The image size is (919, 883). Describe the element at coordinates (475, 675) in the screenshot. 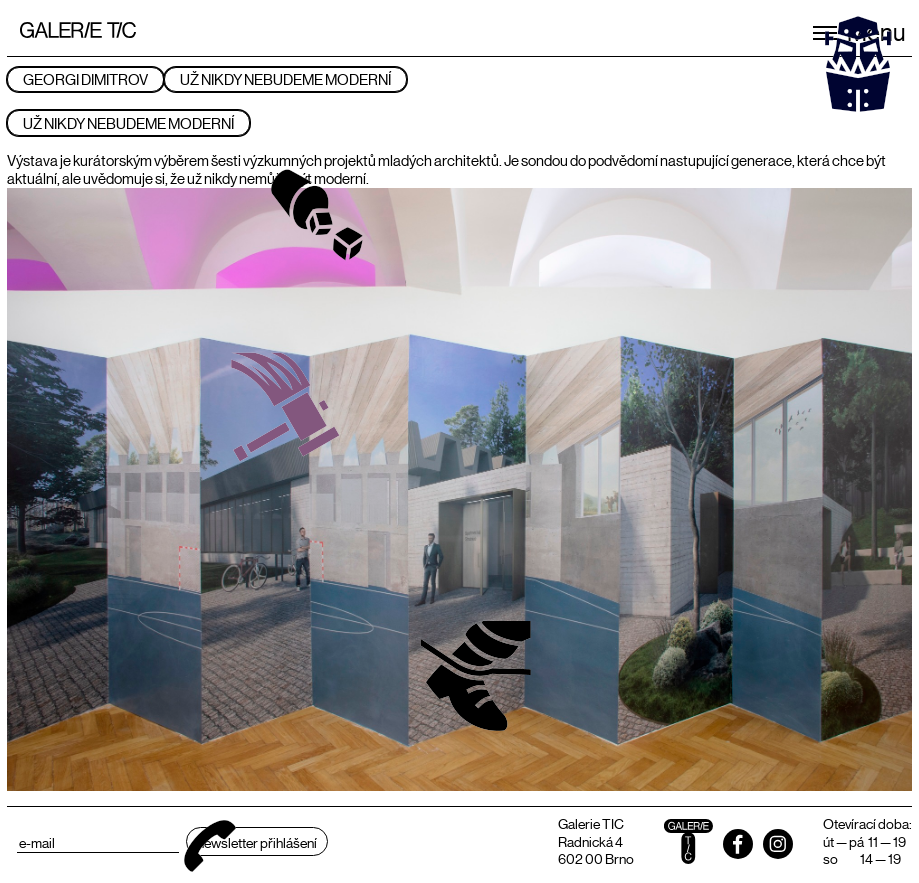

I see `indicates a trap or hazard in gameplay` at that location.